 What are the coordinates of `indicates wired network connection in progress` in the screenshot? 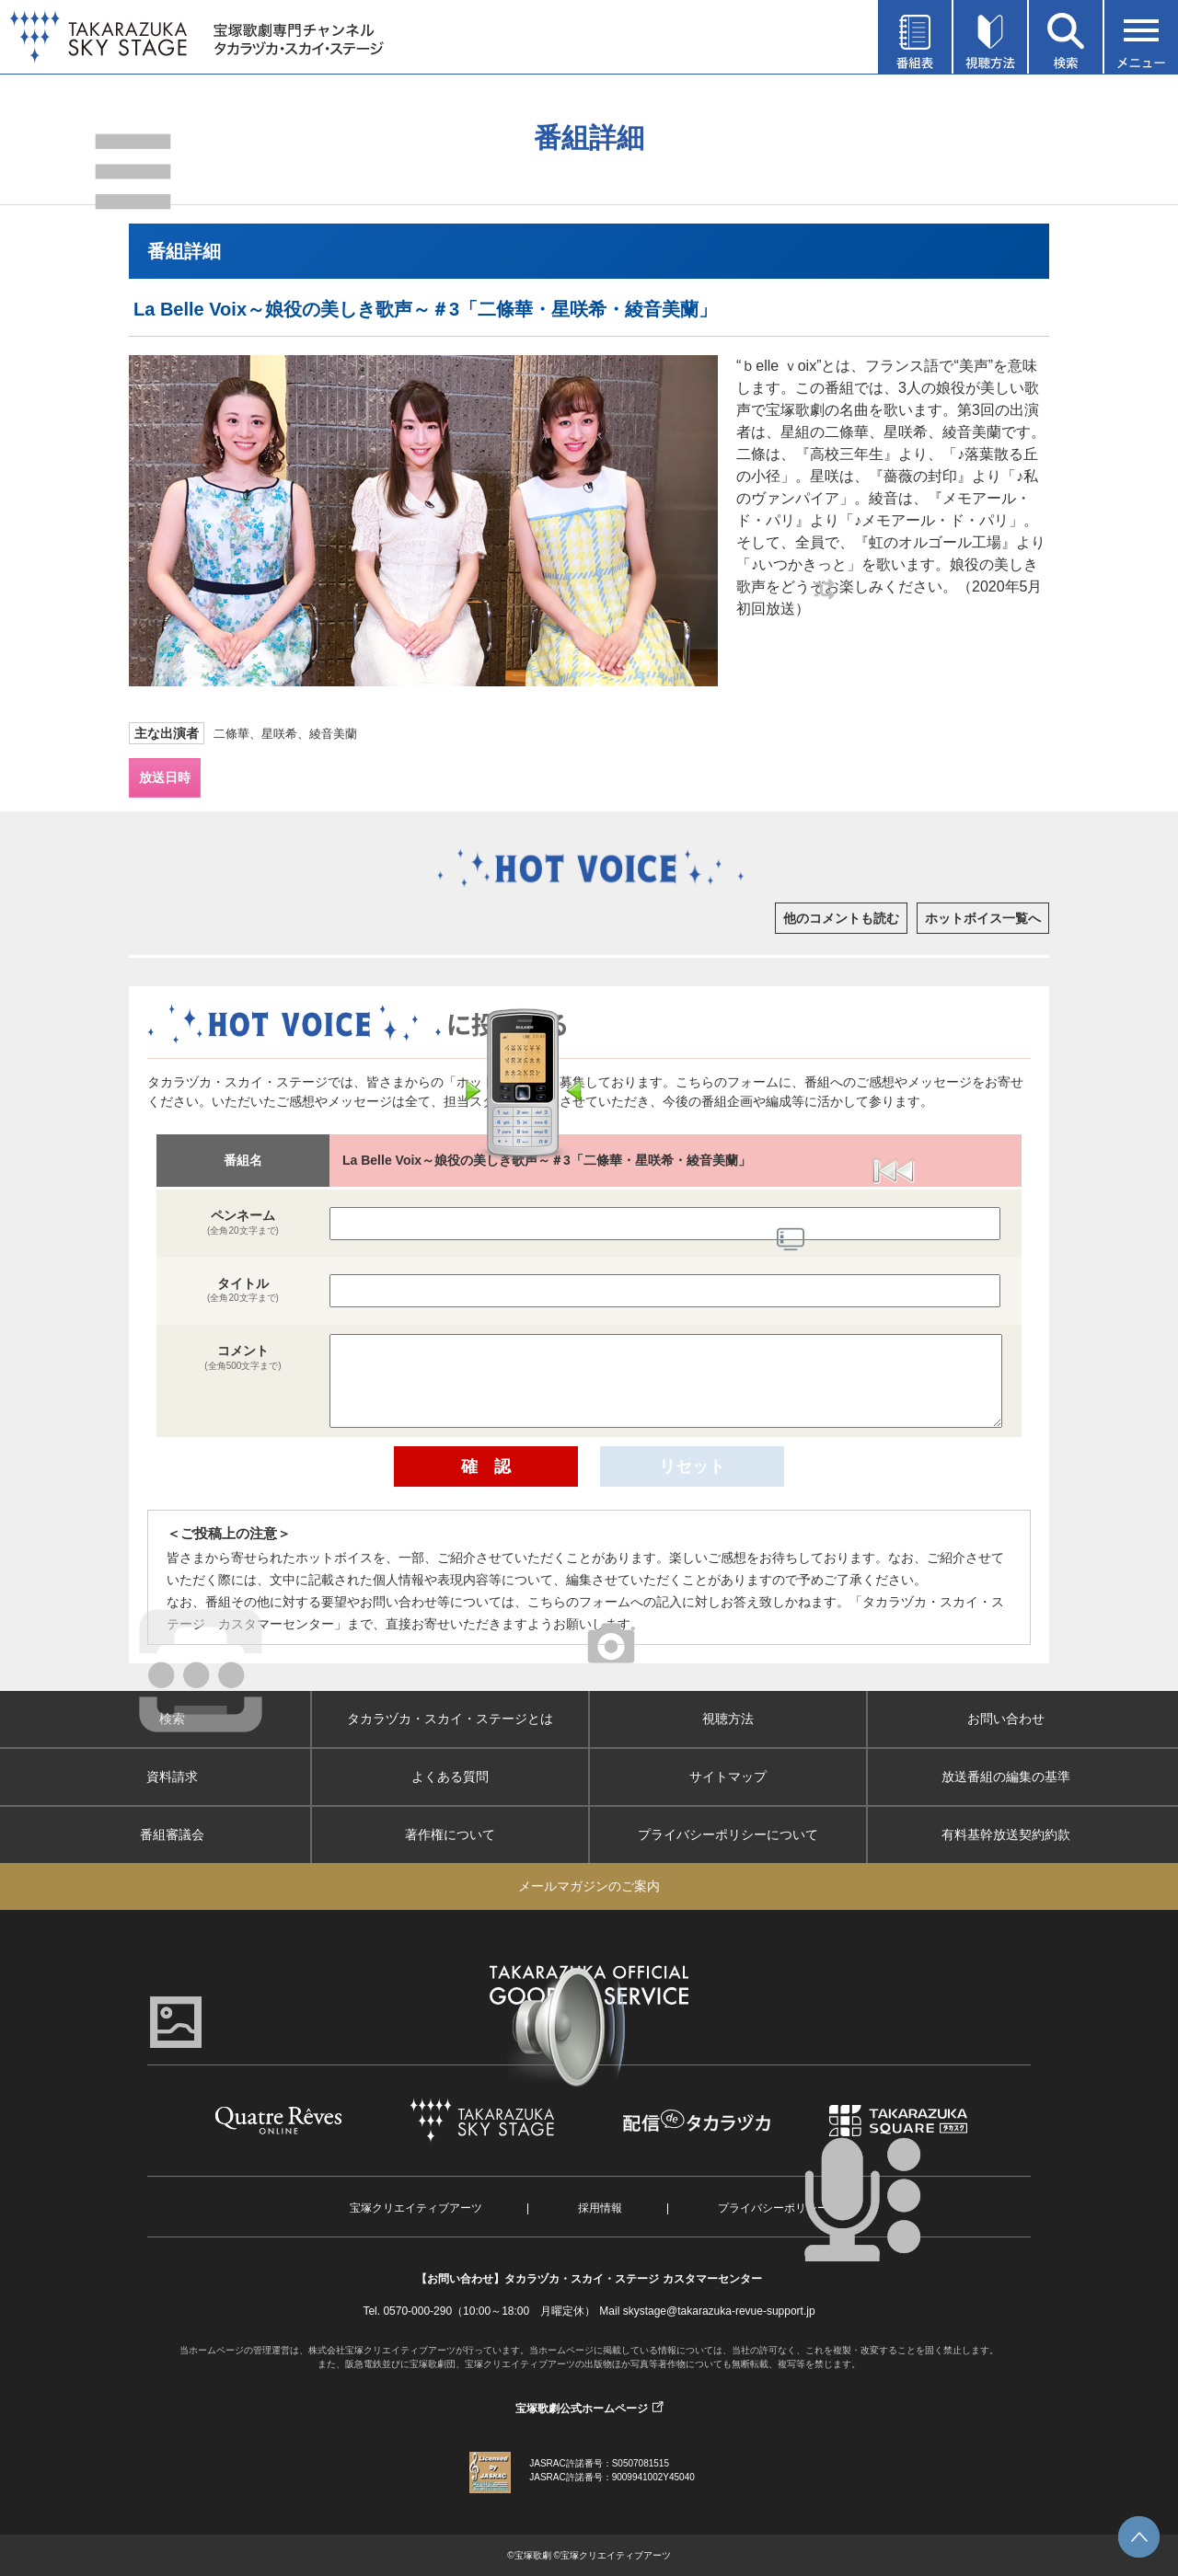 It's located at (201, 1671).